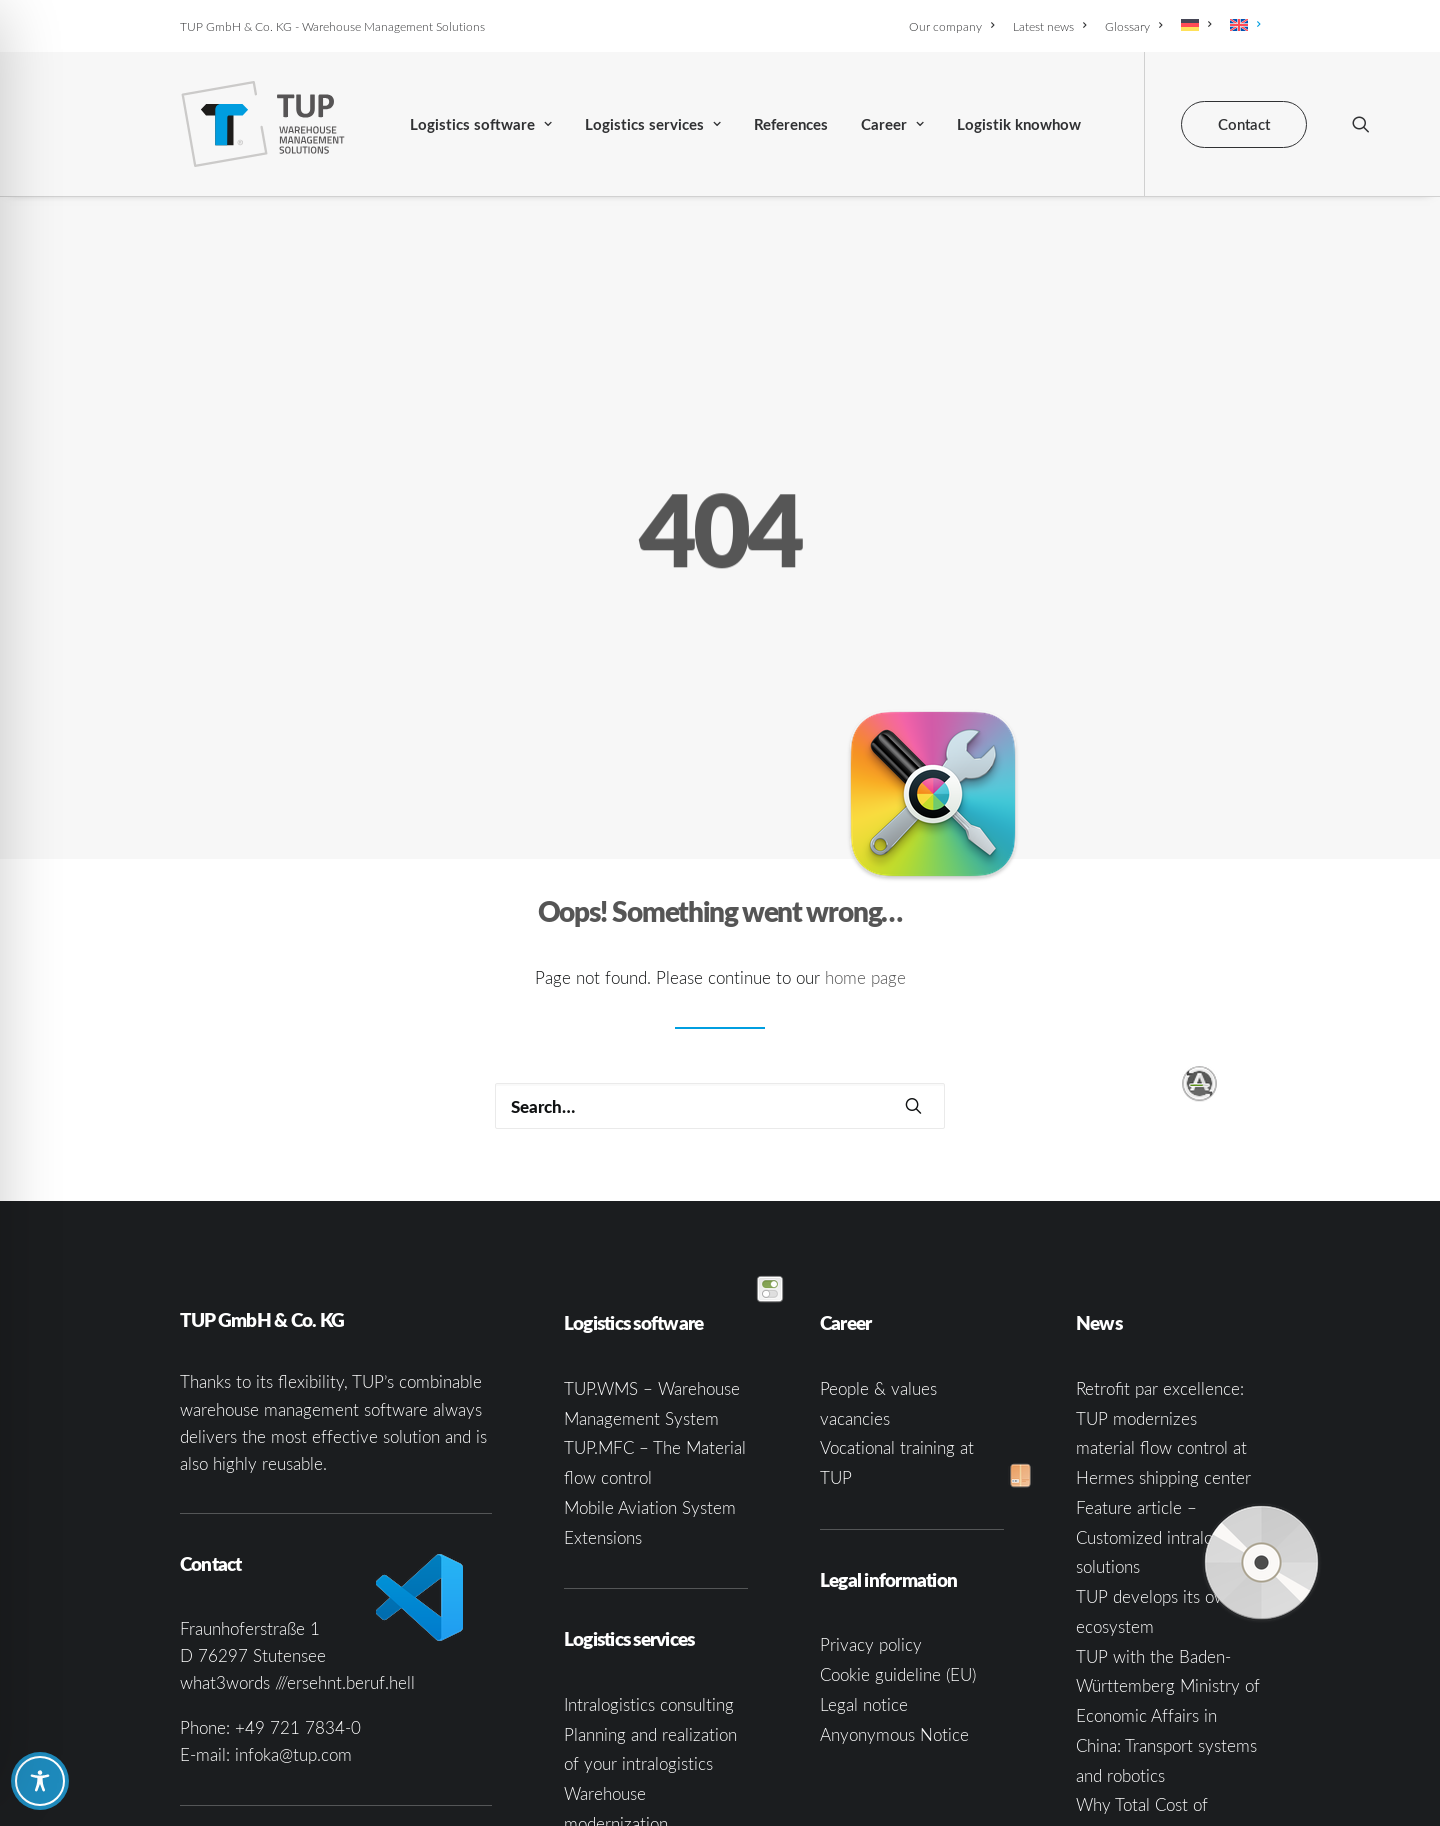  I want to click on indicates a rewritable DVD disc drive, so click(1261, 1562).